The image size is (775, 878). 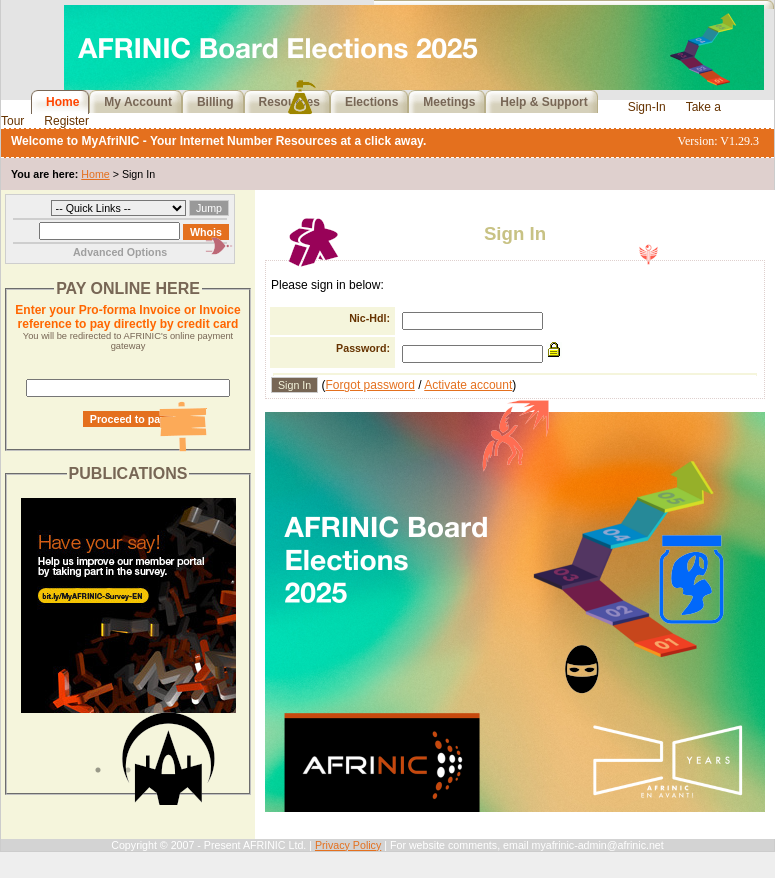 I want to click on activate forward shield or barrier, so click(x=168, y=758).